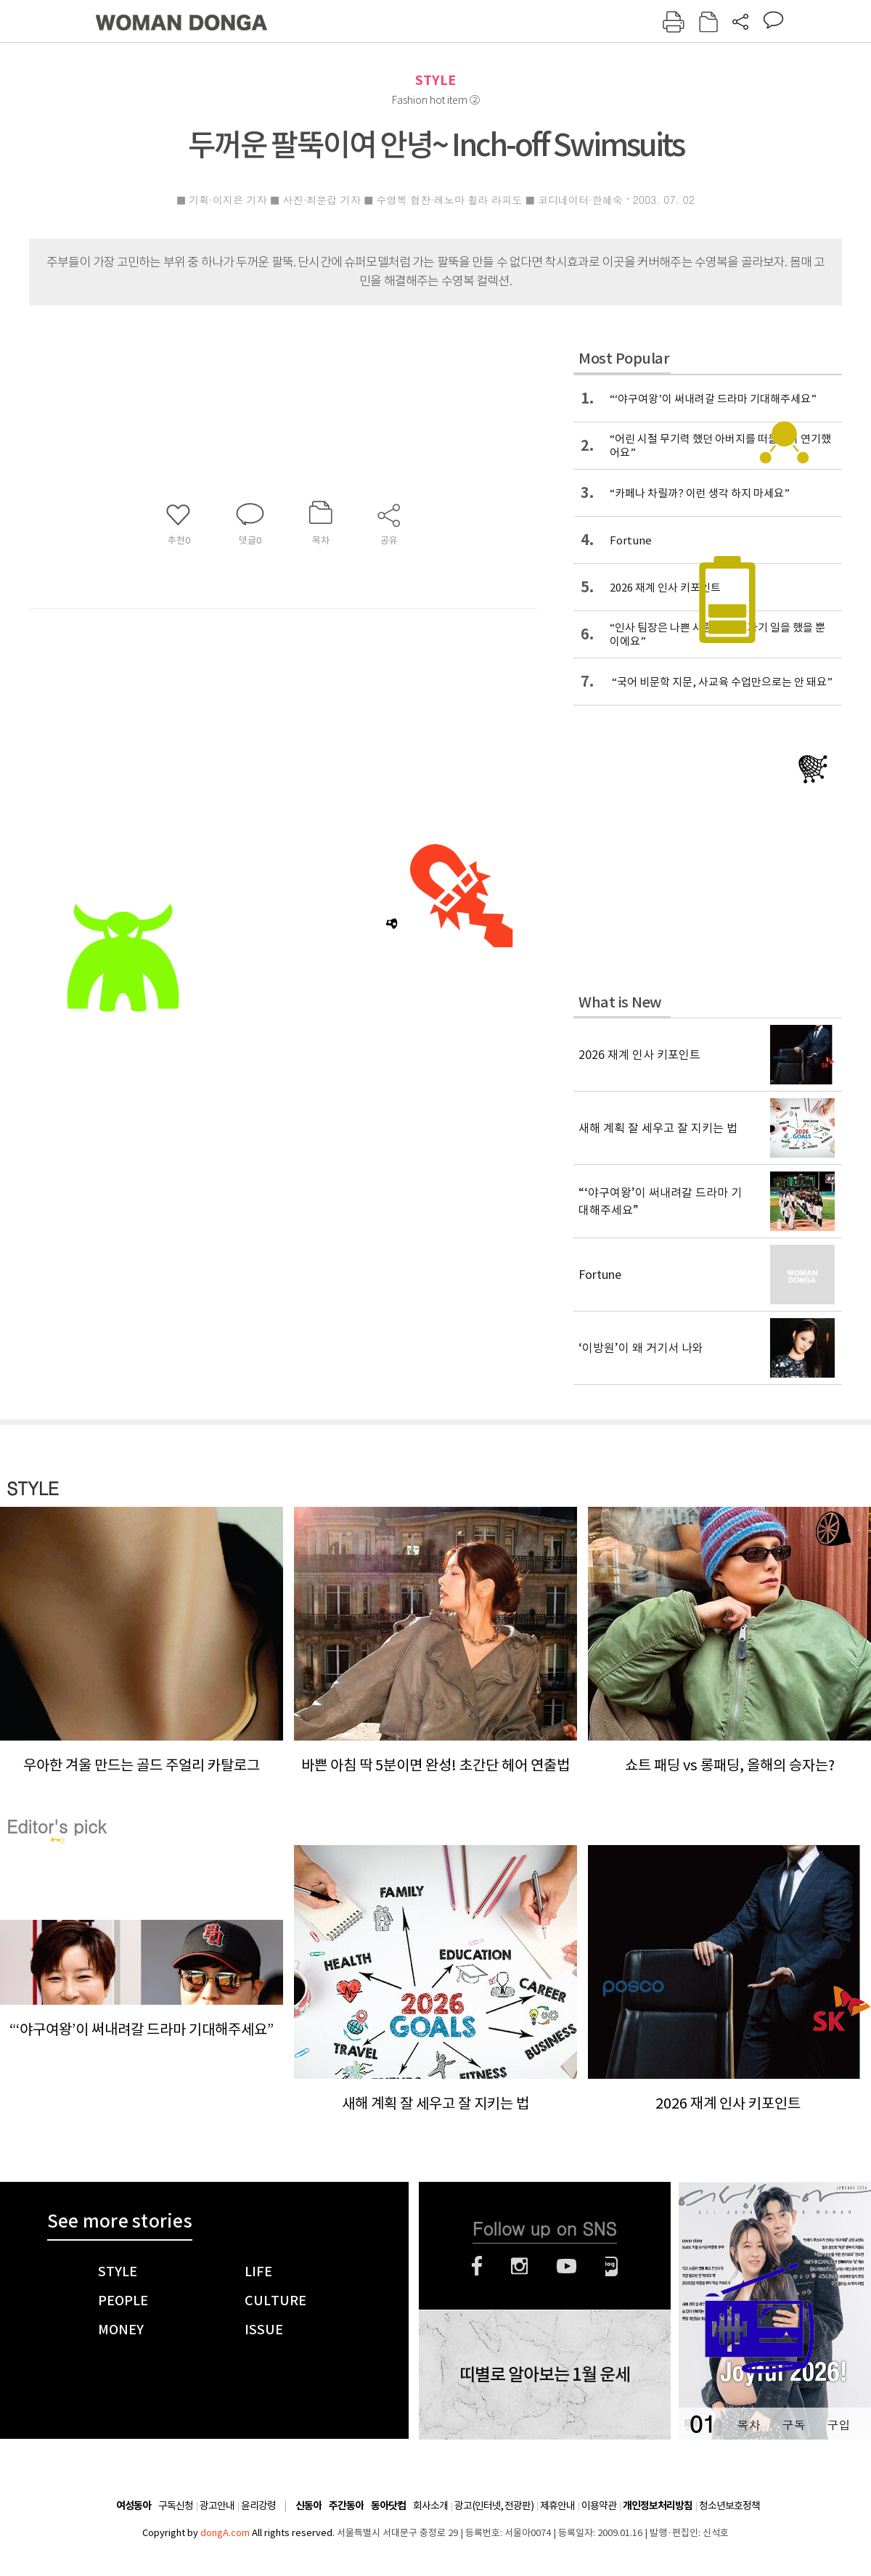 The width and height of the screenshot is (871, 2576). I want to click on unlock a secured item or feature, so click(57, 1840).